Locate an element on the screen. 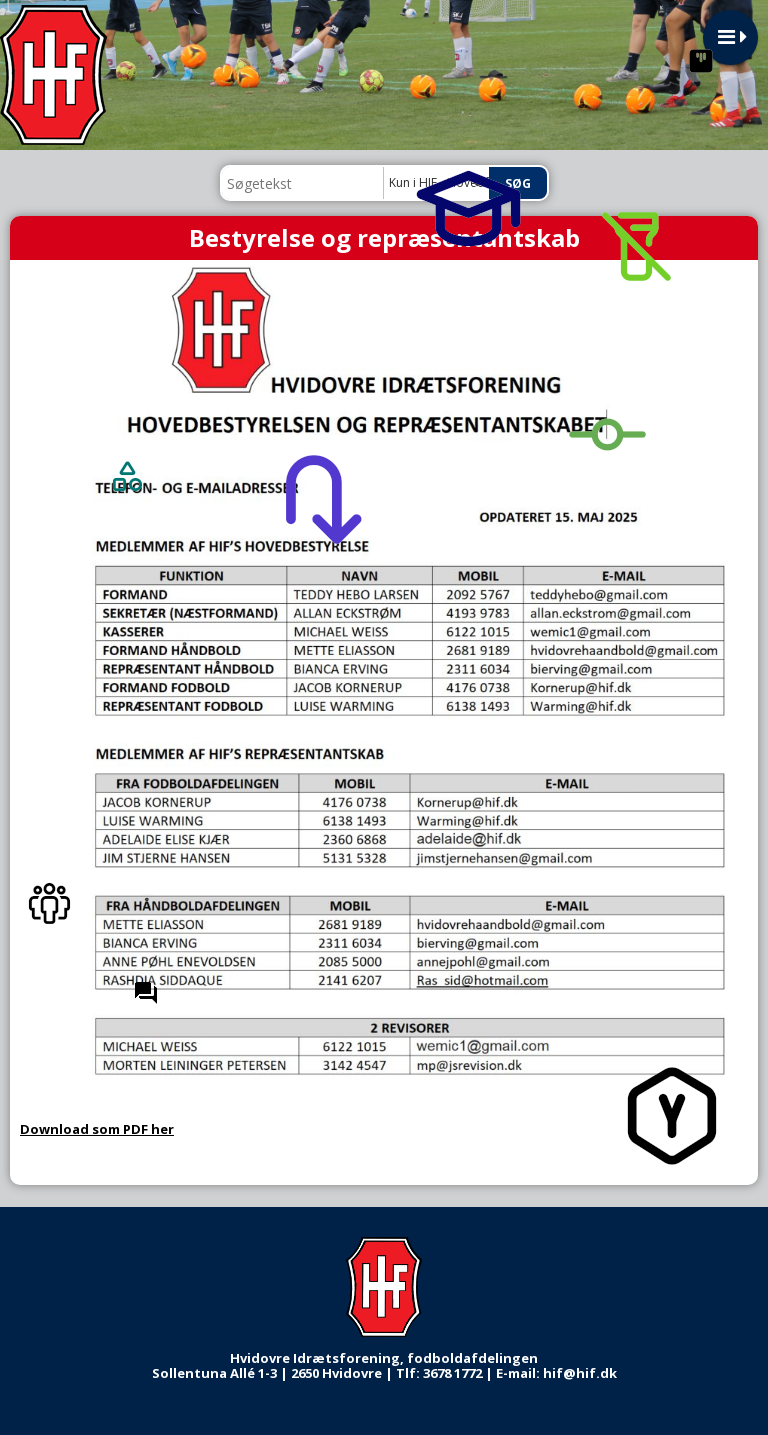 This screenshot has width=768, height=1435. access education or school-related features is located at coordinates (468, 208).